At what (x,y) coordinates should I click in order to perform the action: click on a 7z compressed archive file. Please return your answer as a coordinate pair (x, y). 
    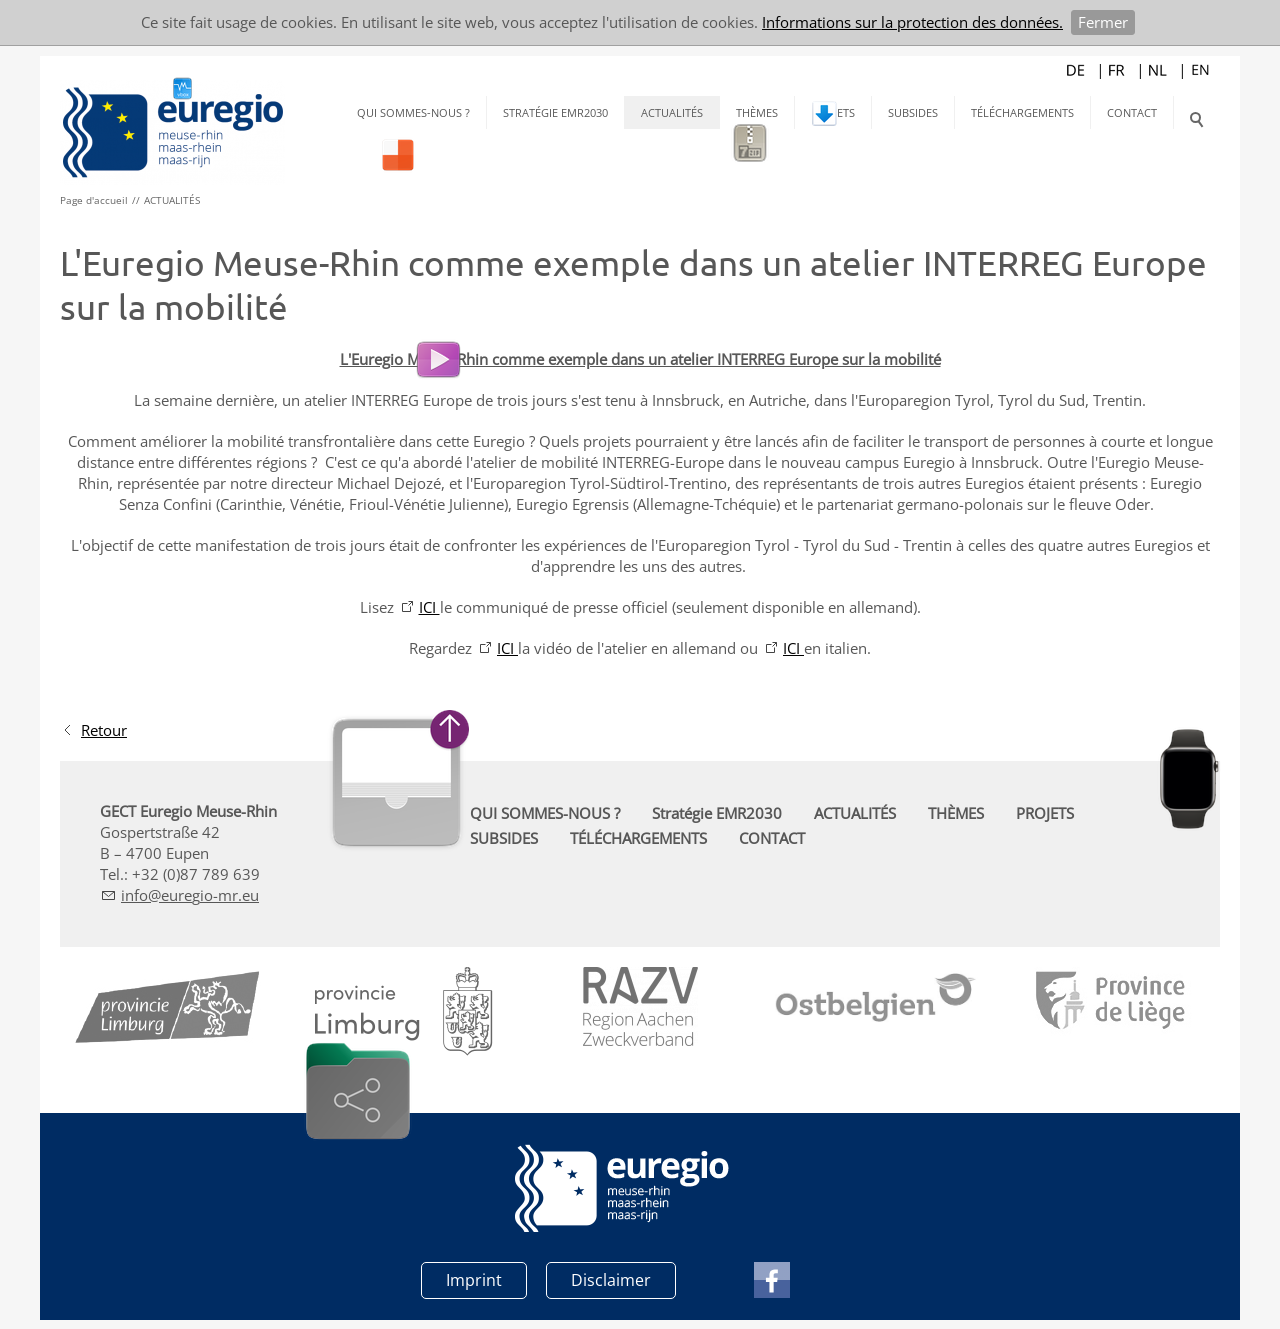
    Looking at the image, I should click on (750, 143).